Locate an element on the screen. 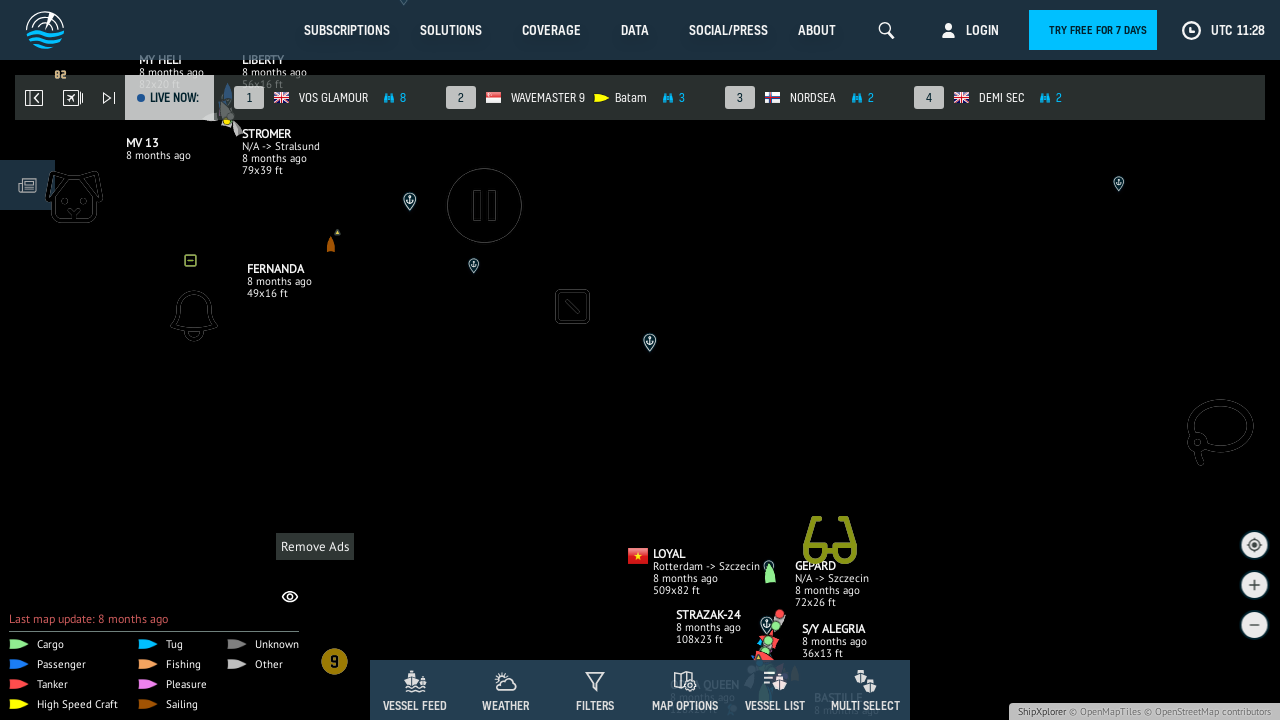 The width and height of the screenshot is (1280, 720). view notifications is located at coordinates (194, 316).